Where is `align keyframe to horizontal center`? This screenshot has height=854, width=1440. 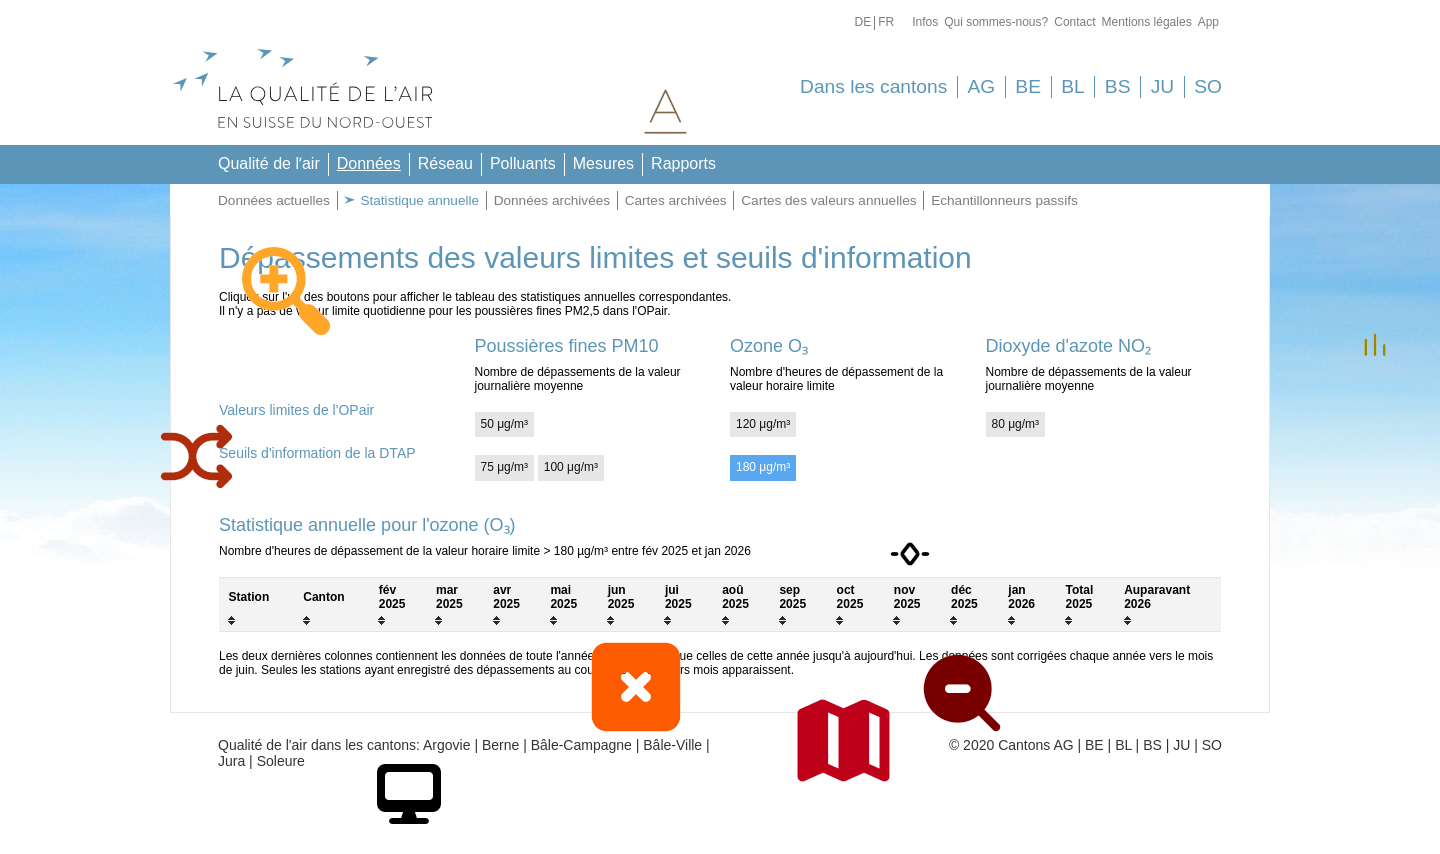
align keyframe to horizontal center is located at coordinates (910, 554).